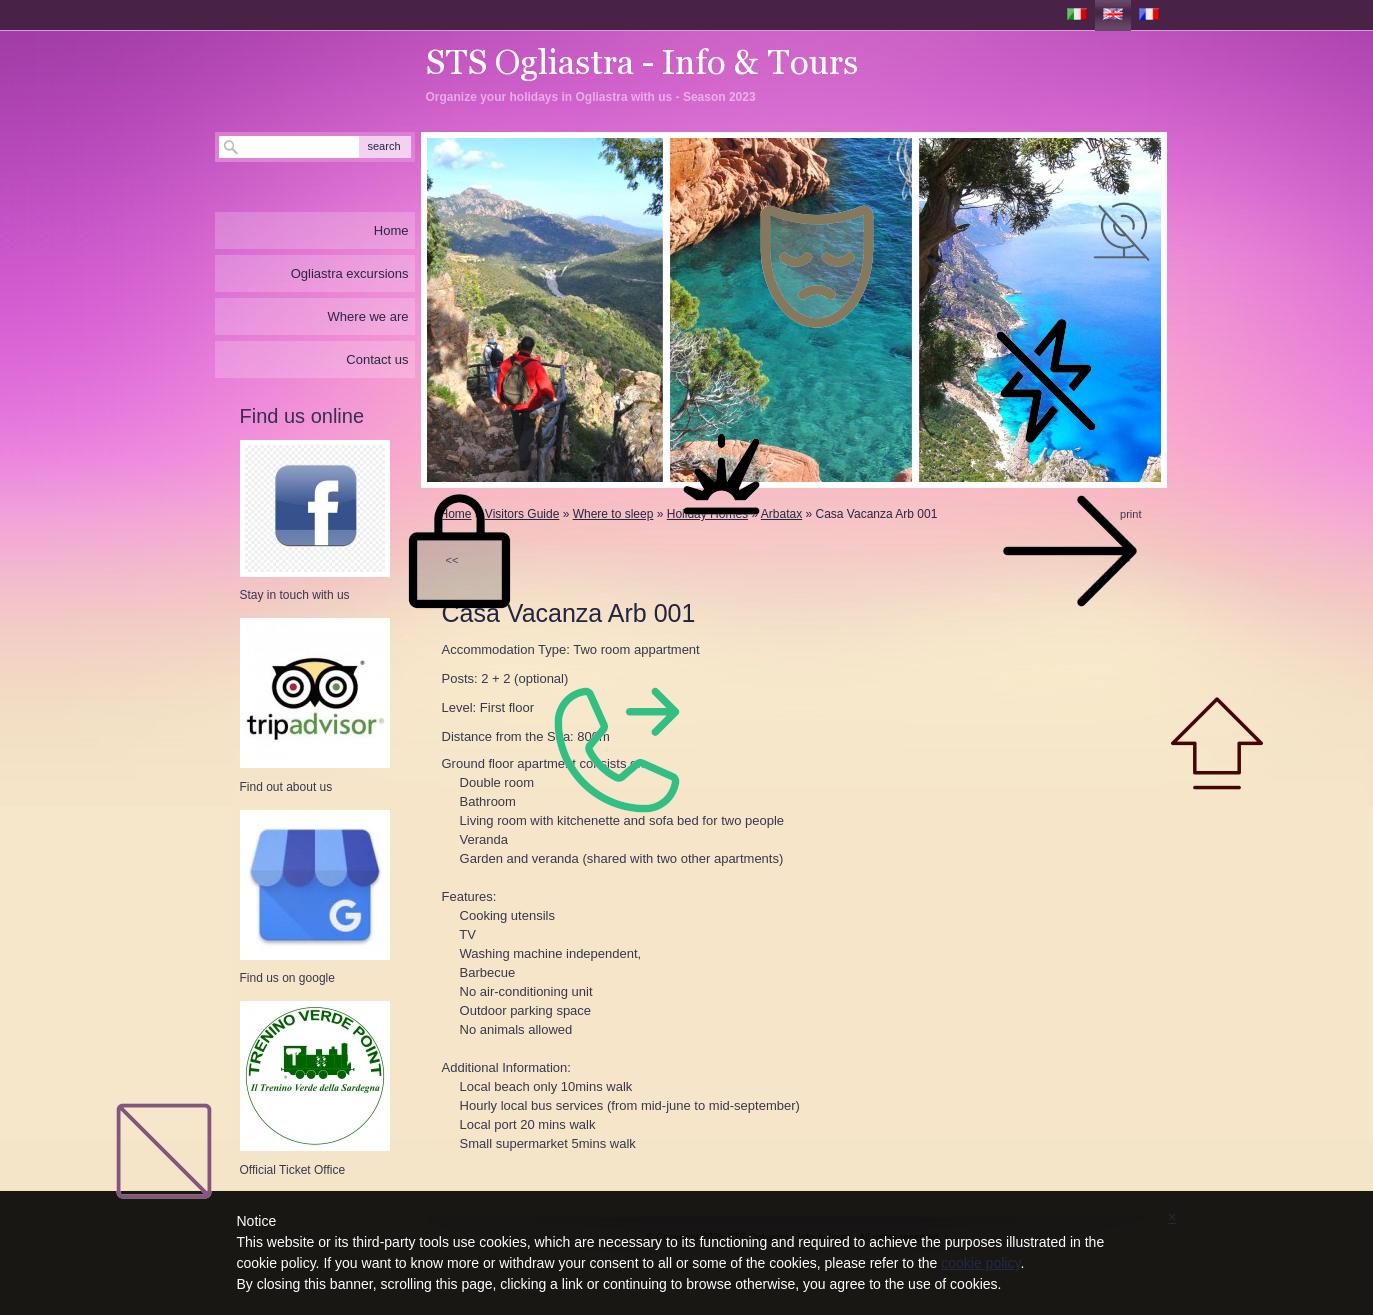 This screenshot has width=1373, height=1315. What do you see at coordinates (164, 1151) in the screenshot?
I see `placeholder for missing or unloaded image content` at bounding box center [164, 1151].